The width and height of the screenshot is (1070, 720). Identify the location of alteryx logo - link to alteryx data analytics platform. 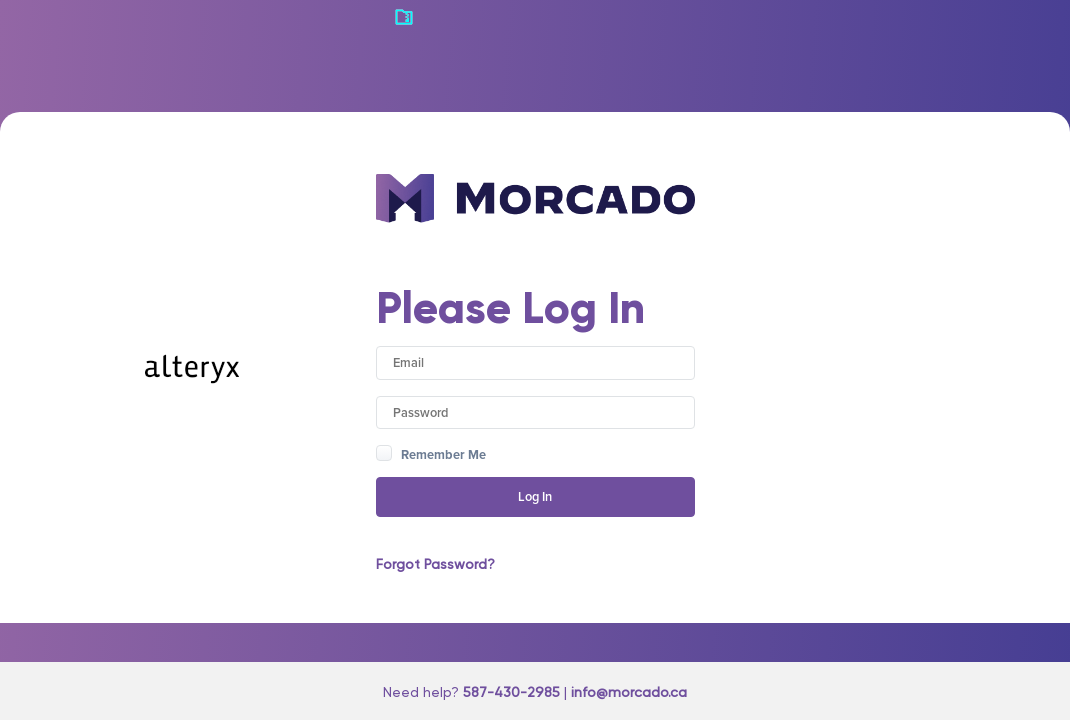
(192, 369).